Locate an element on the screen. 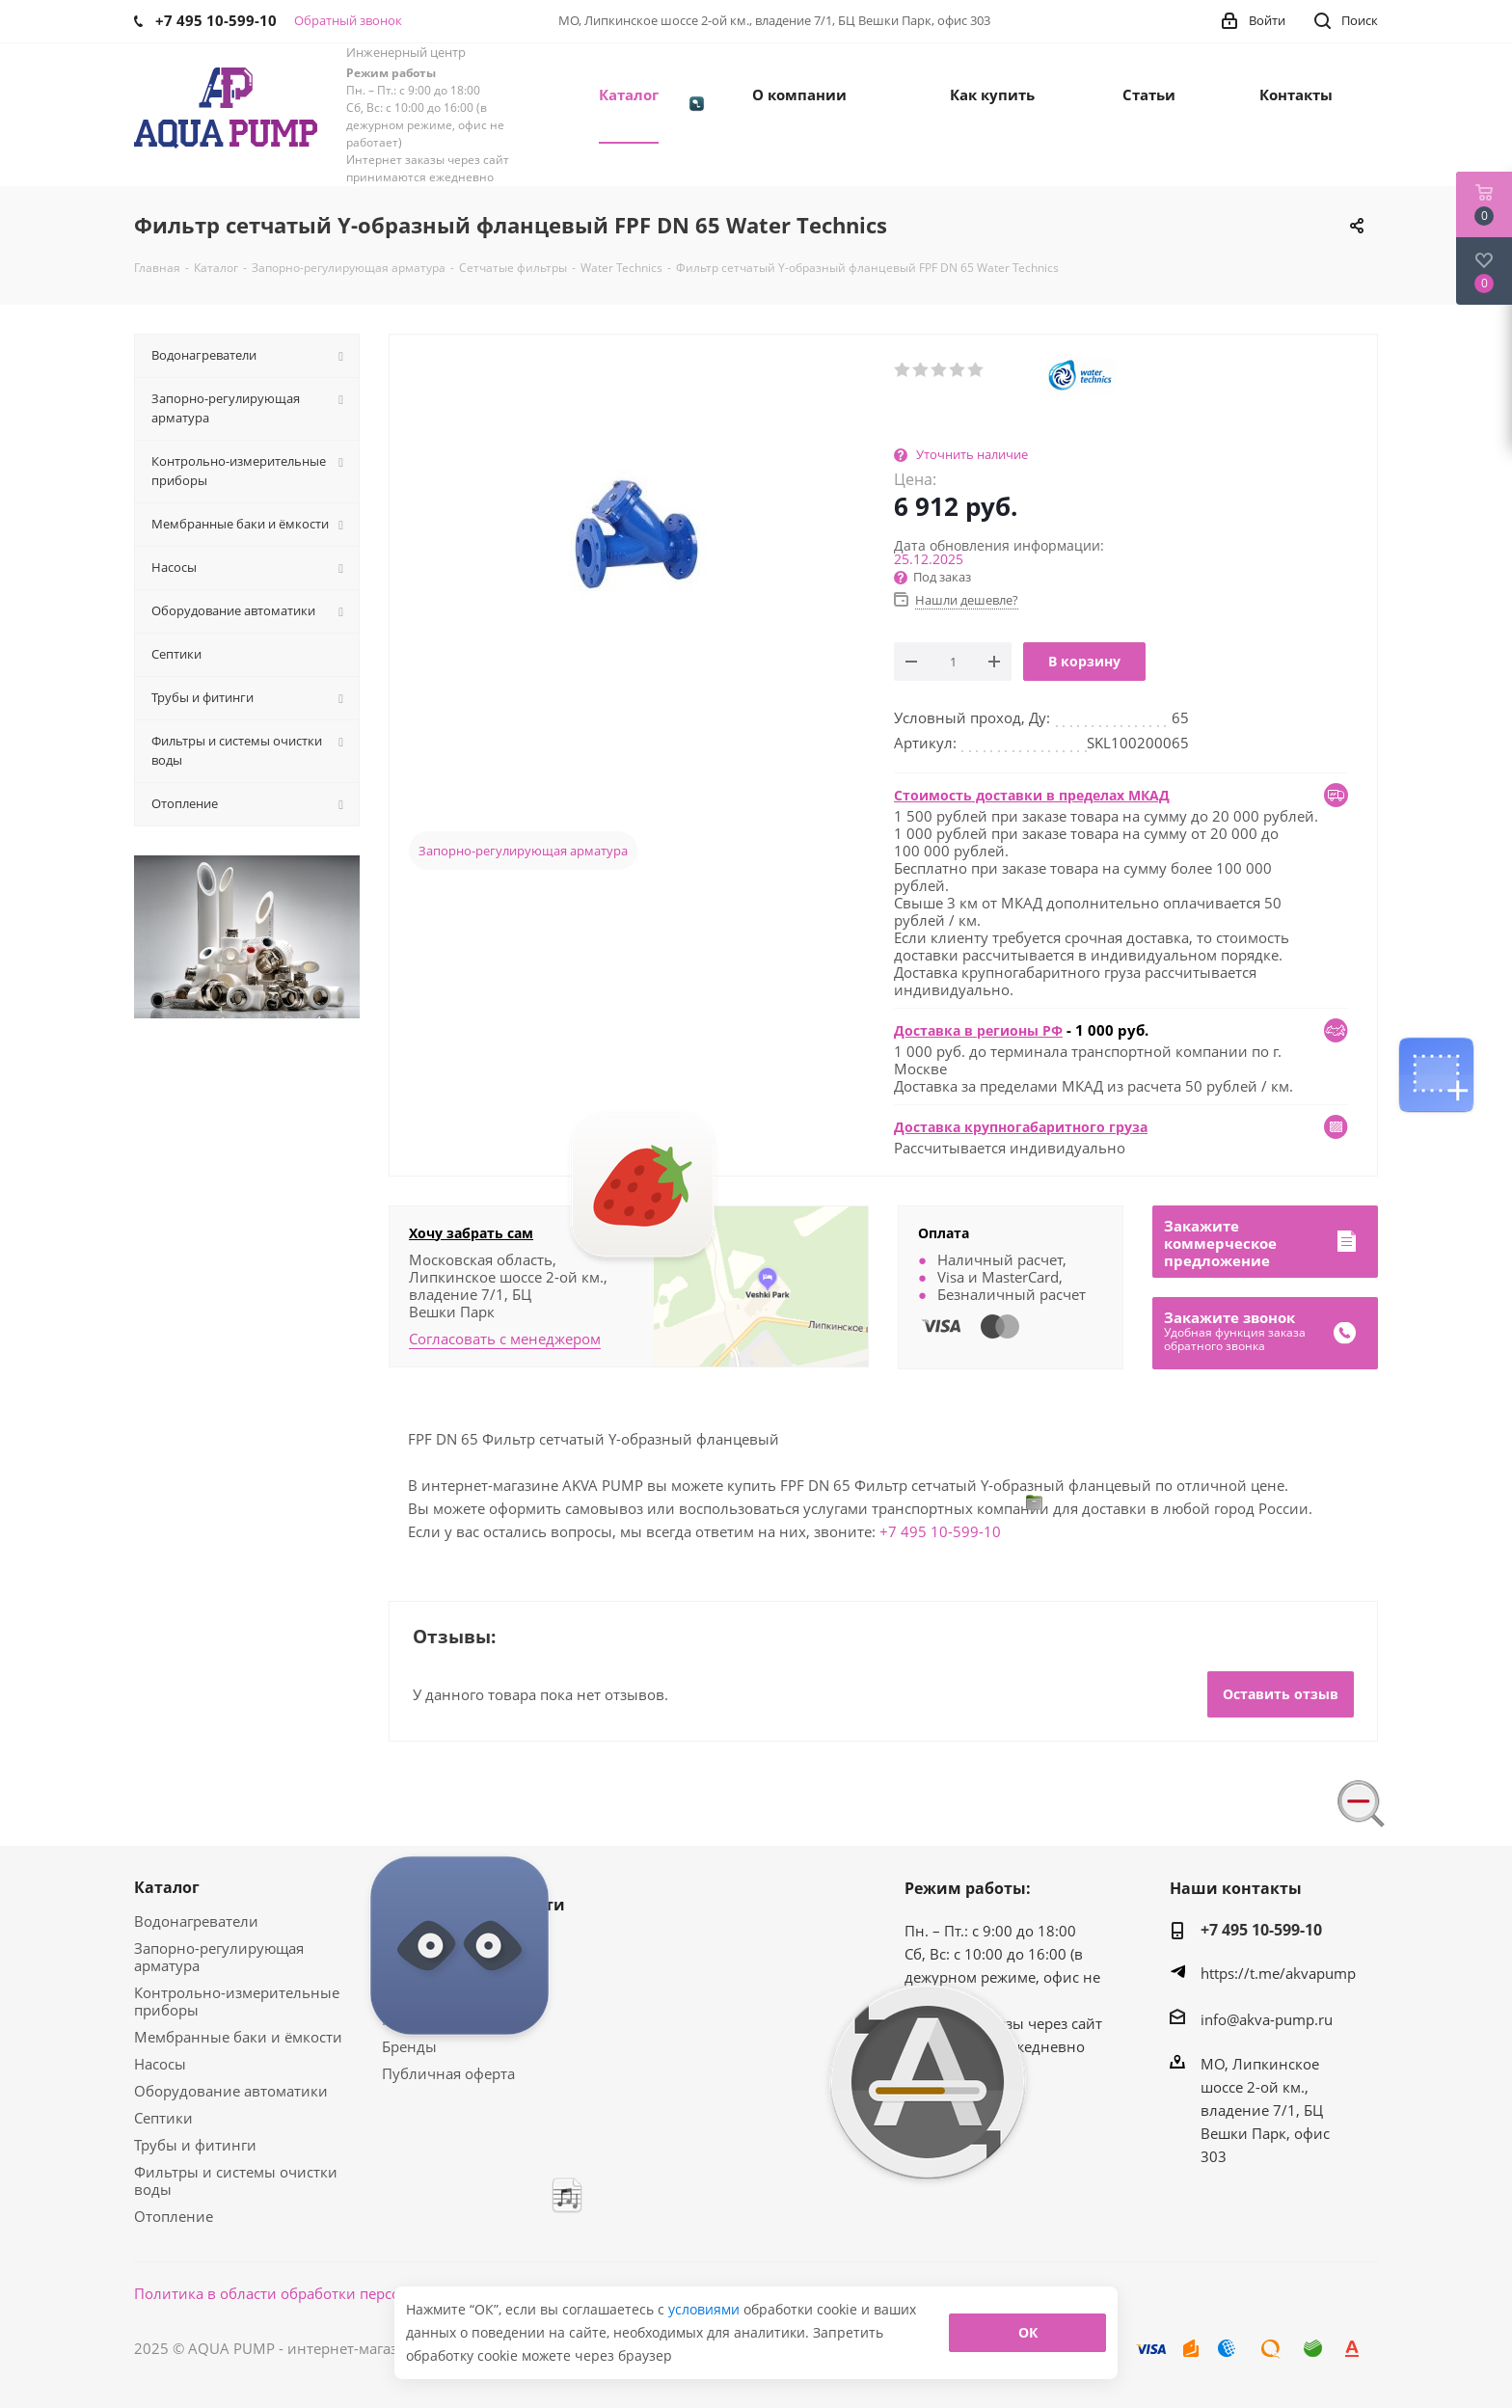 This screenshot has height=2408, width=1512. open quod libet music player is located at coordinates (696, 103).